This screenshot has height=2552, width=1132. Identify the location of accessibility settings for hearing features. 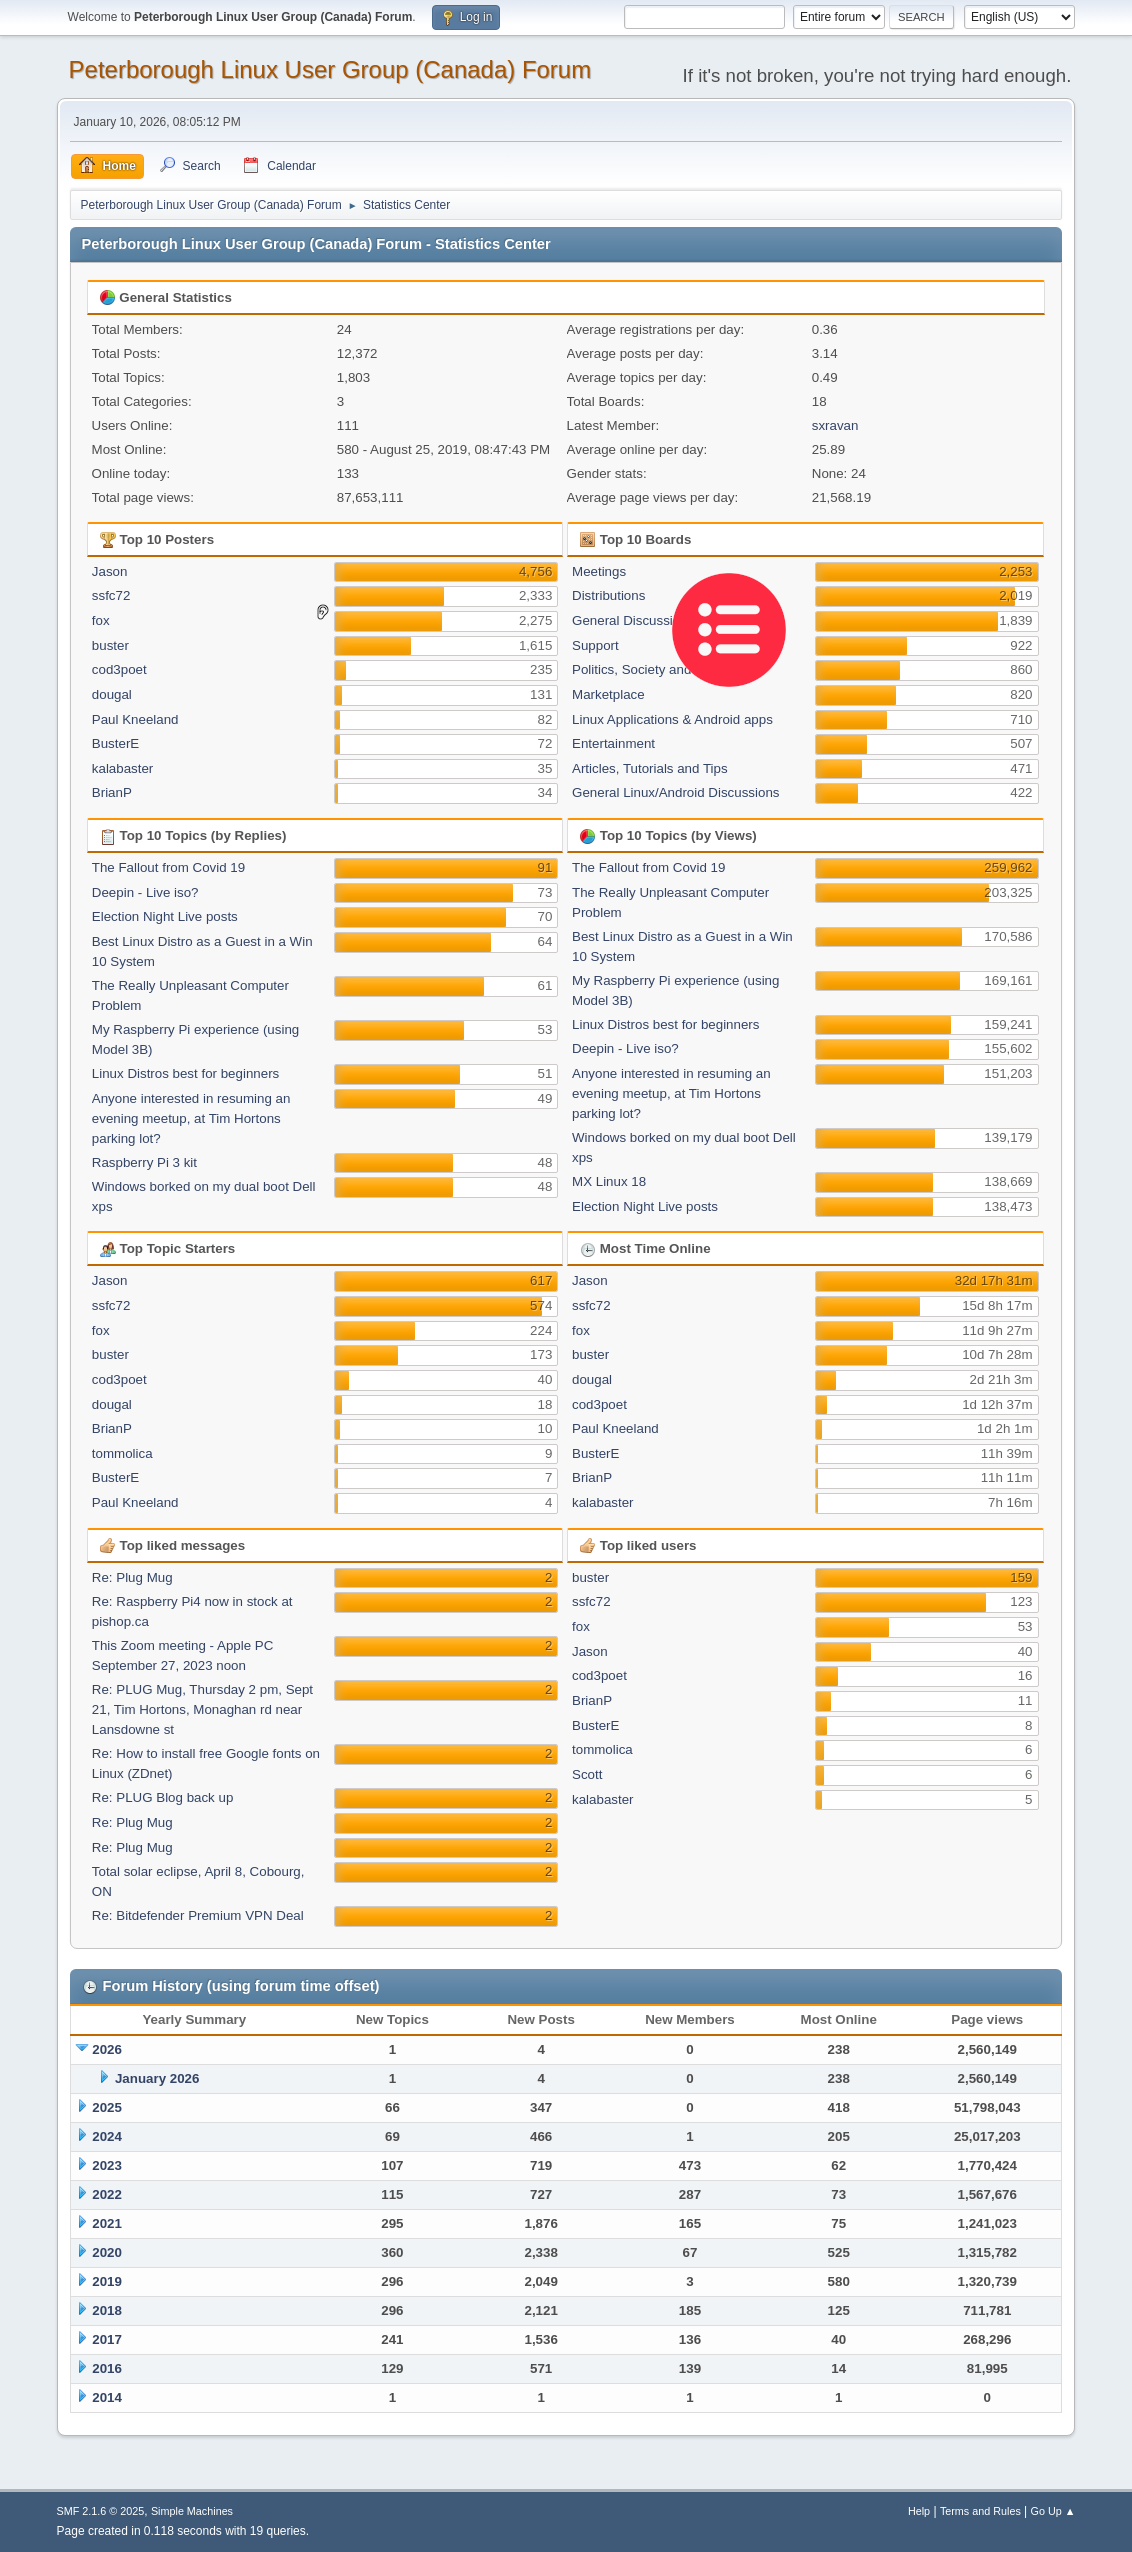
(323, 612).